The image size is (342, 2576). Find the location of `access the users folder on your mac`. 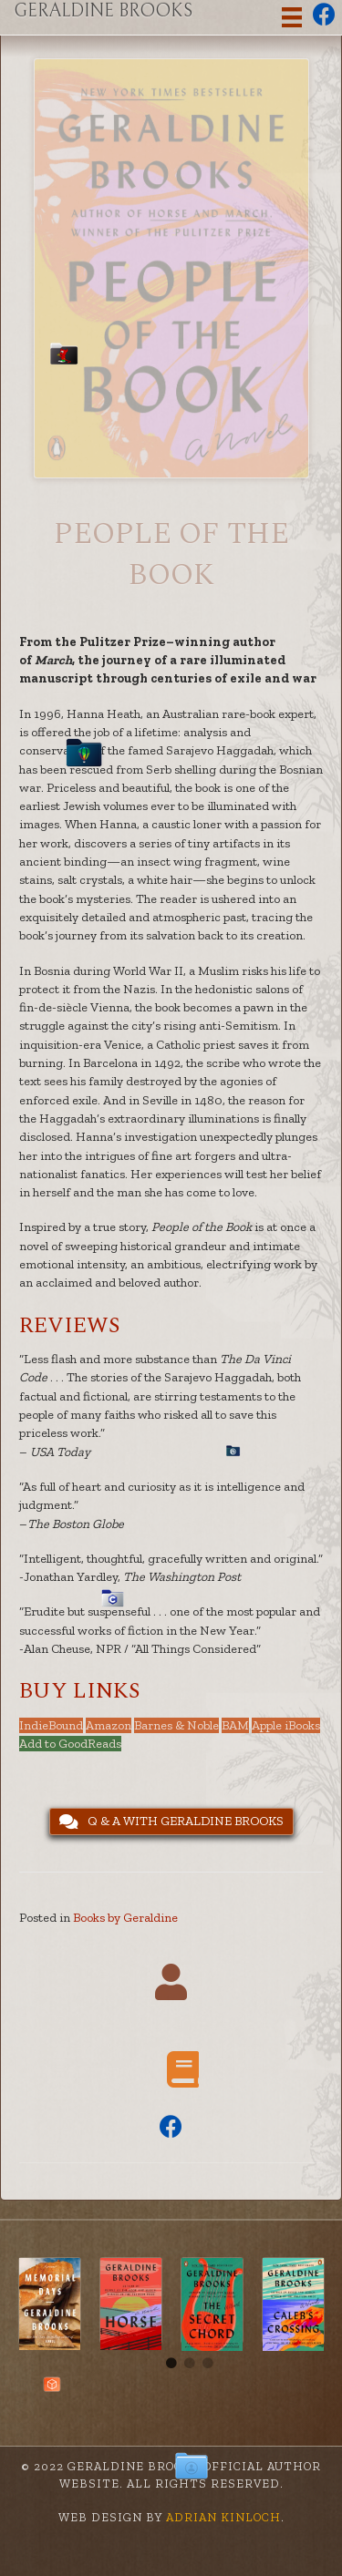

access the users folder on your mac is located at coordinates (192, 2466).